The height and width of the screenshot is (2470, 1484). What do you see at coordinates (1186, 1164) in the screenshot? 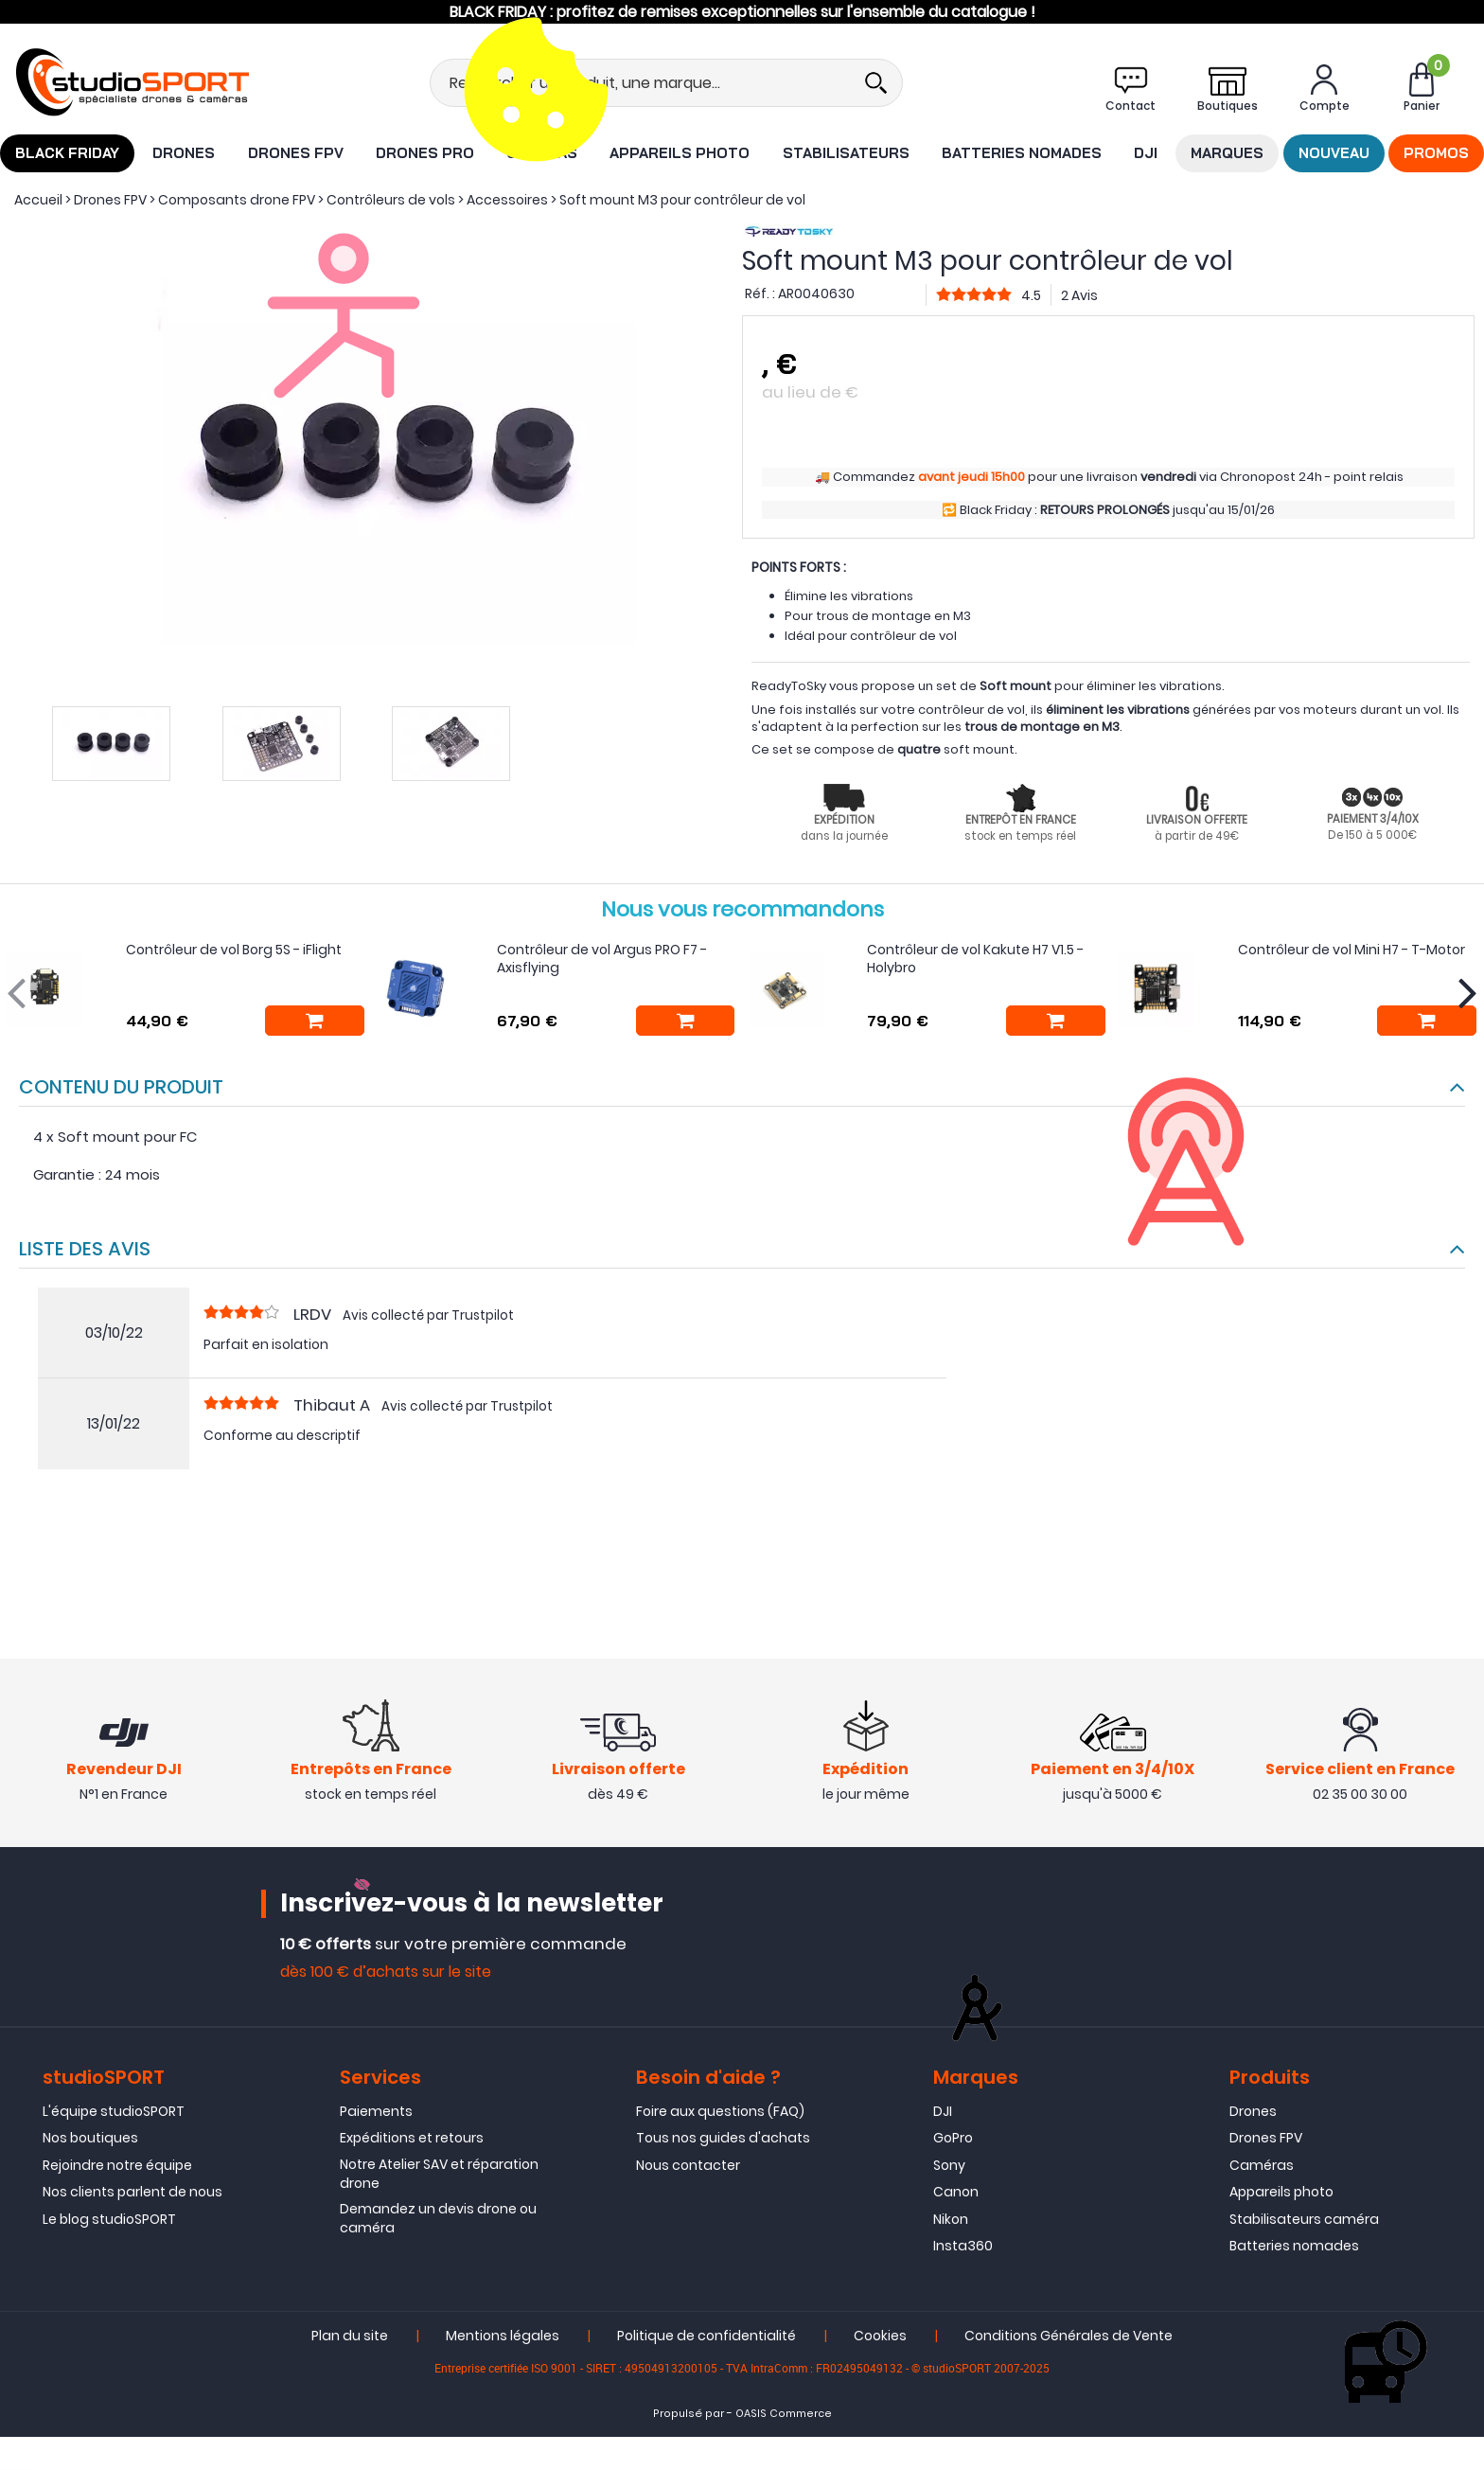
I see `indicates cellular network signal strength` at bounding box center [1186, 1164].